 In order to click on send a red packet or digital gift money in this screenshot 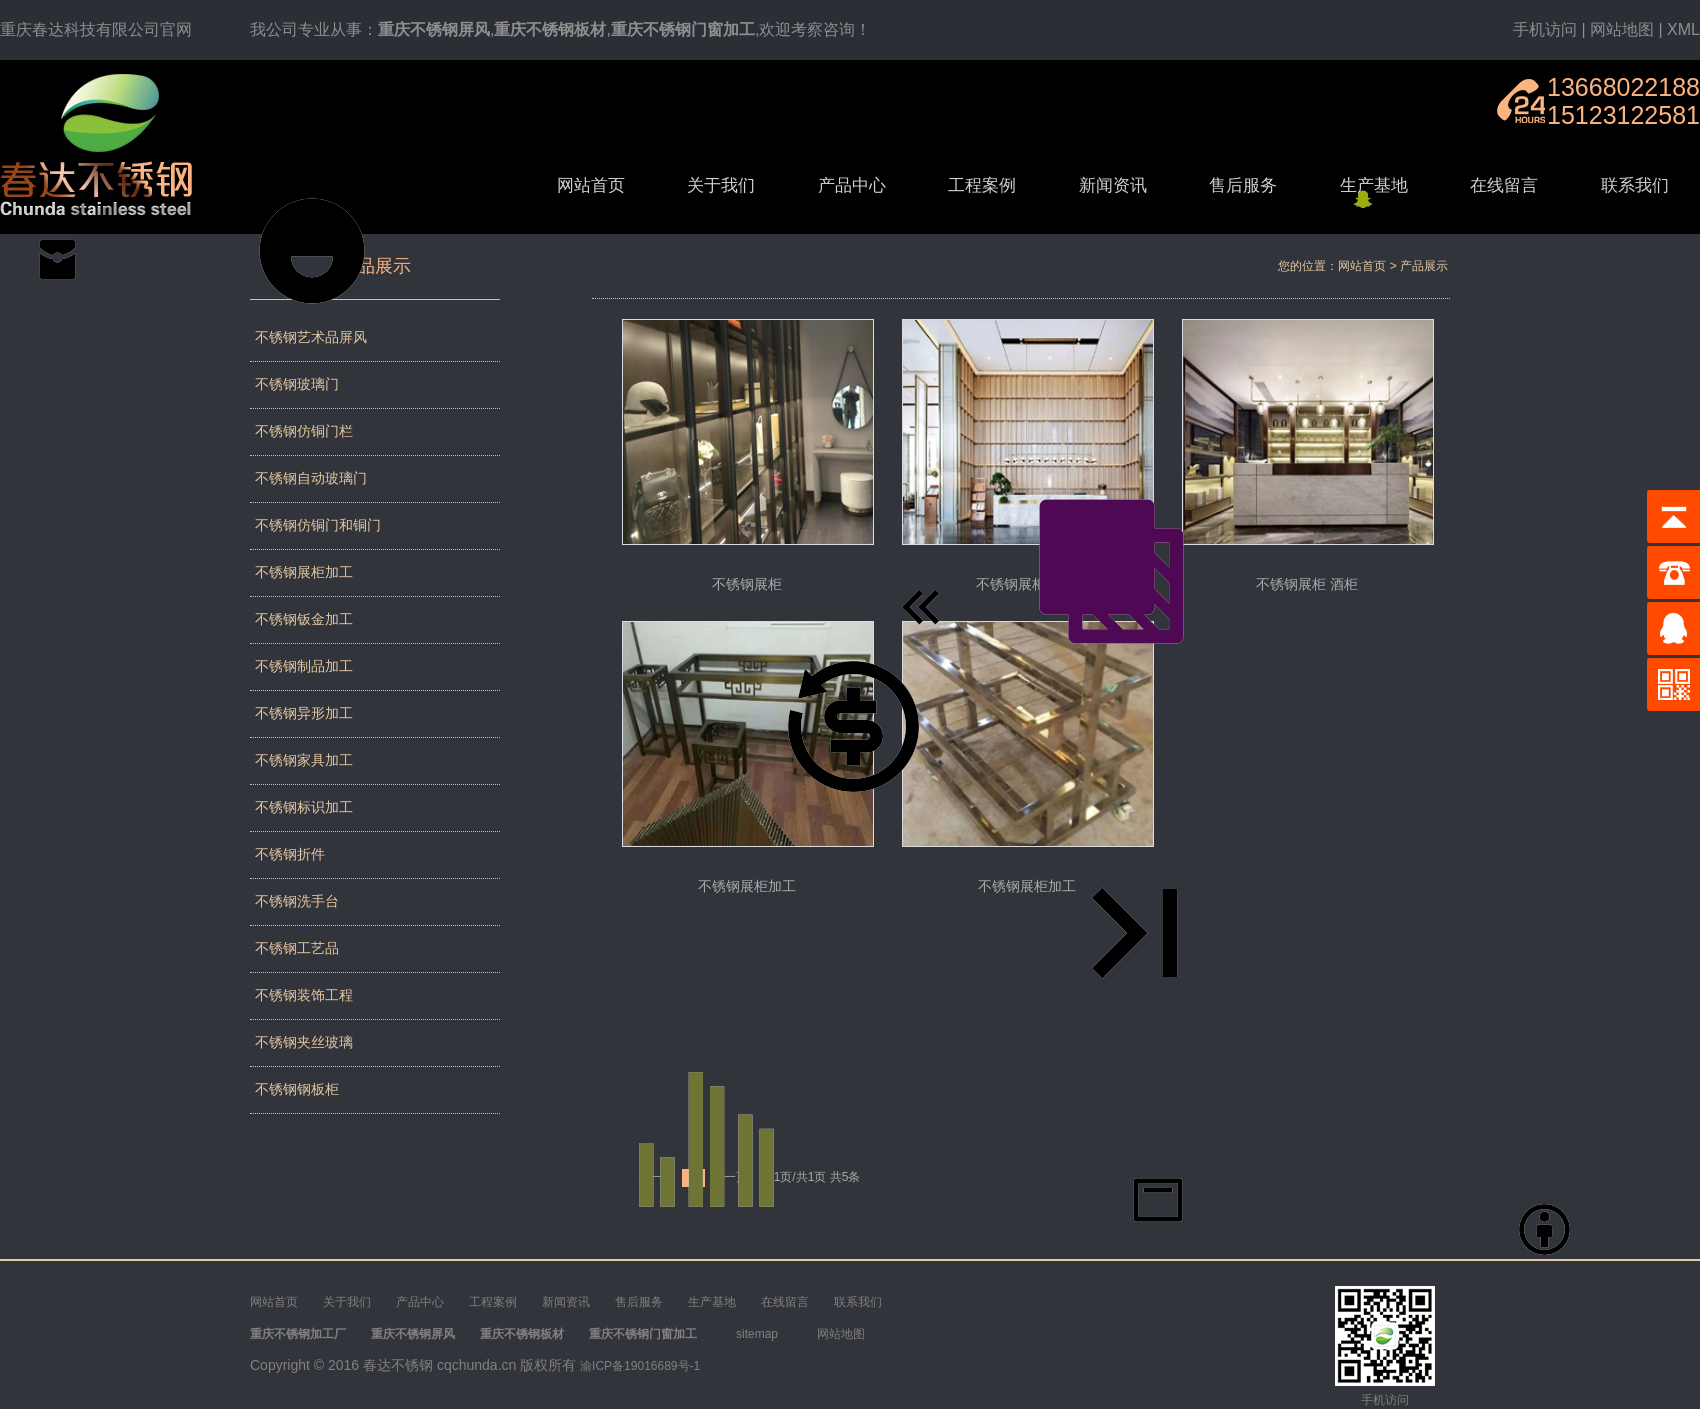, I will do `click(57, 259)`.